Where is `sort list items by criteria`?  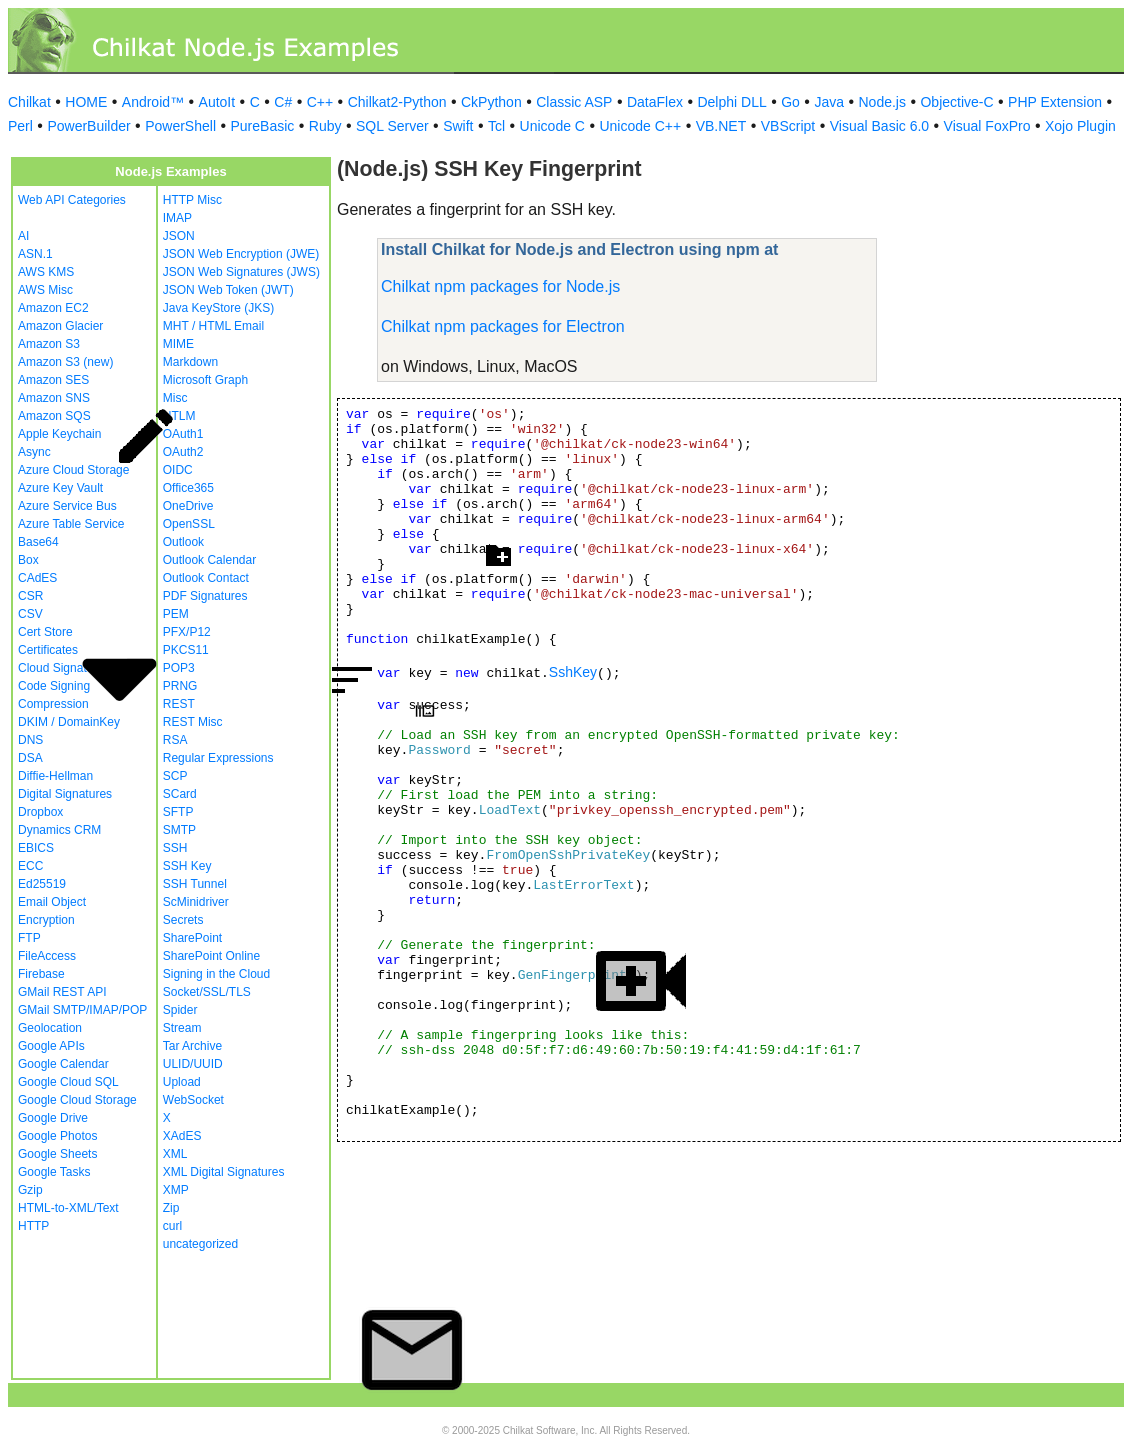
sort list items by criteria is located at coordinates (352, 680).